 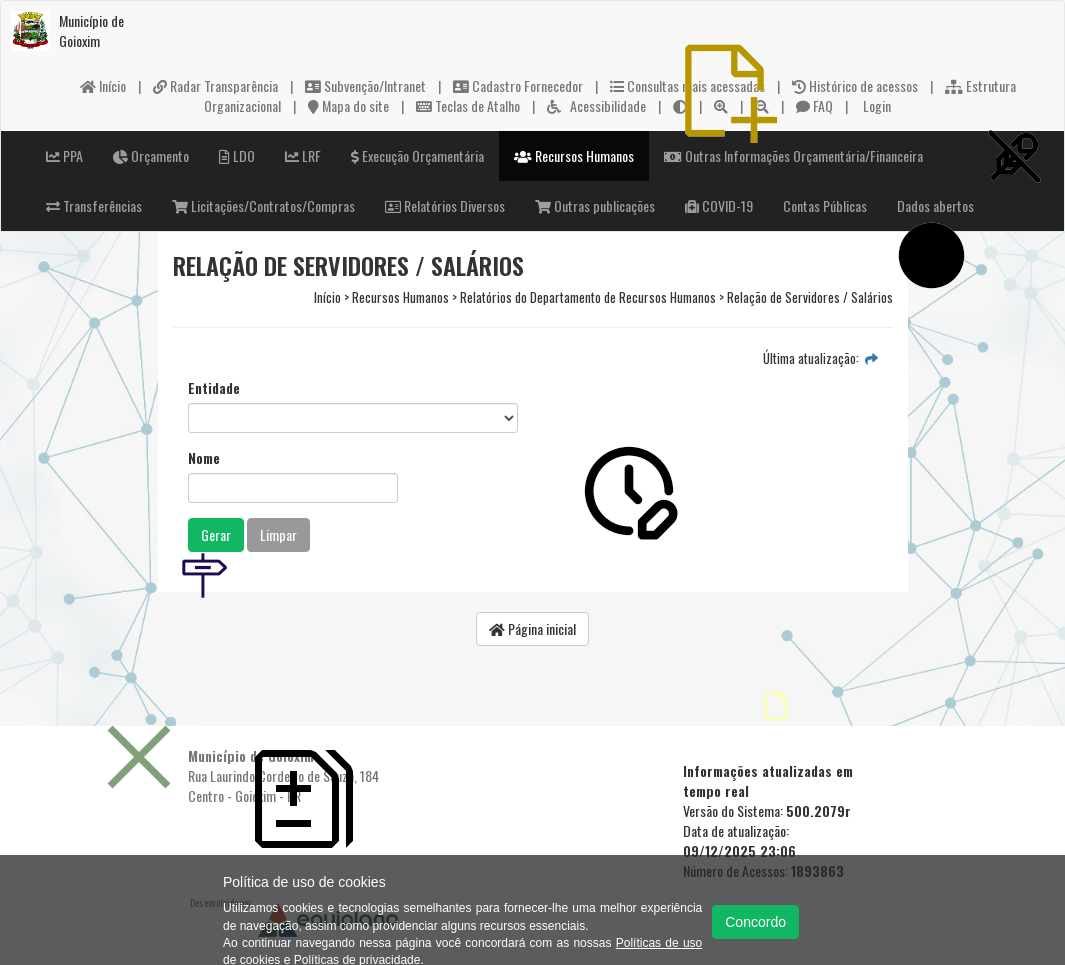 I want to click on view project milestones, so click(x=204, y=575).